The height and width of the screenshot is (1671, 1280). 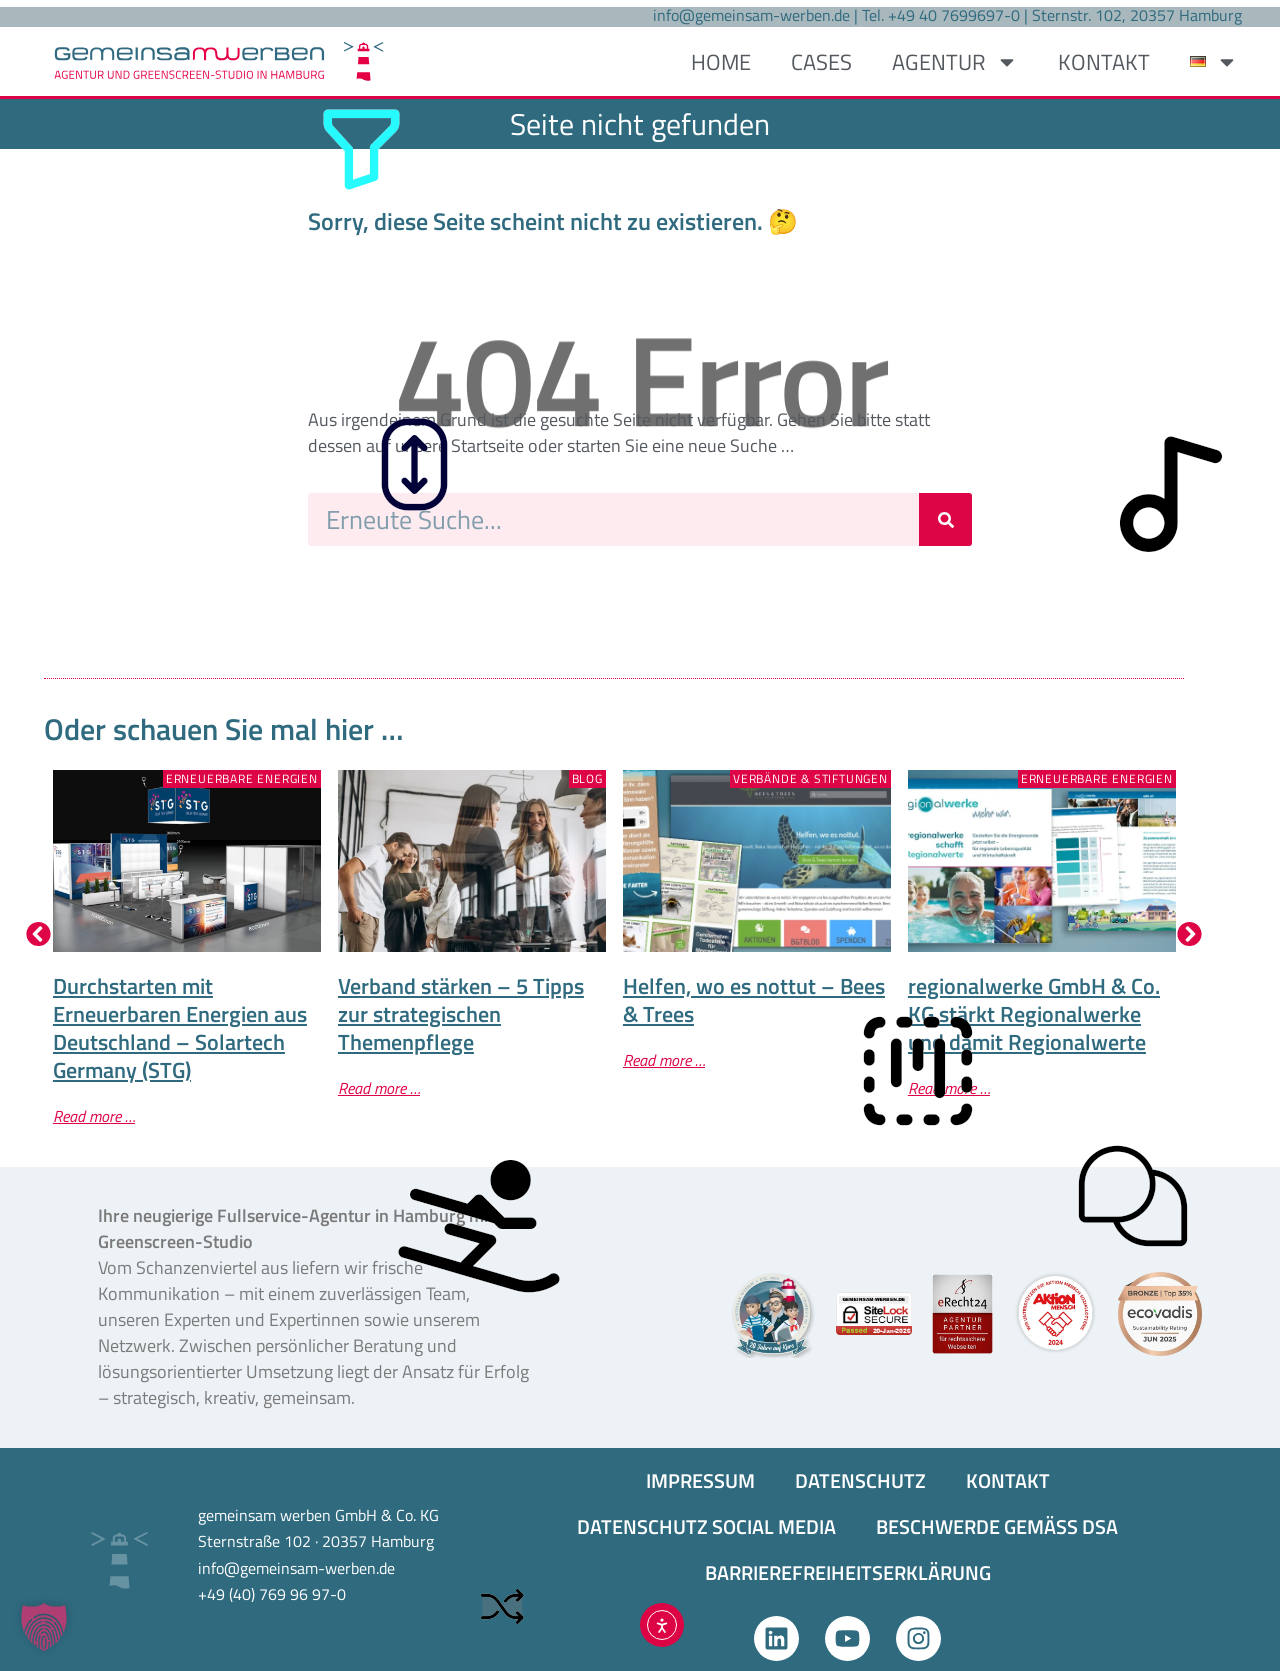 I want to click on access music or audio player, so click(x=1171, y=492).